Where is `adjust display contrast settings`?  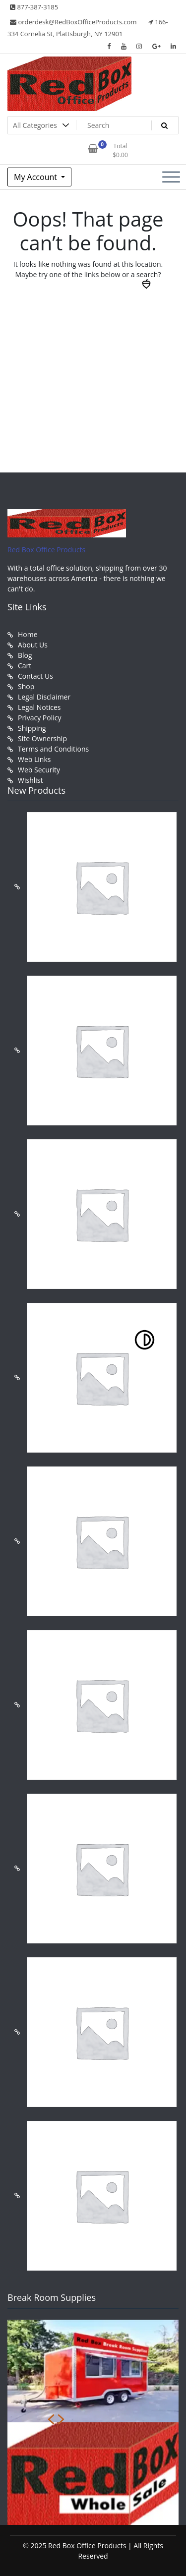 adjust display contrast settings is located at coordinates (144, 1340).